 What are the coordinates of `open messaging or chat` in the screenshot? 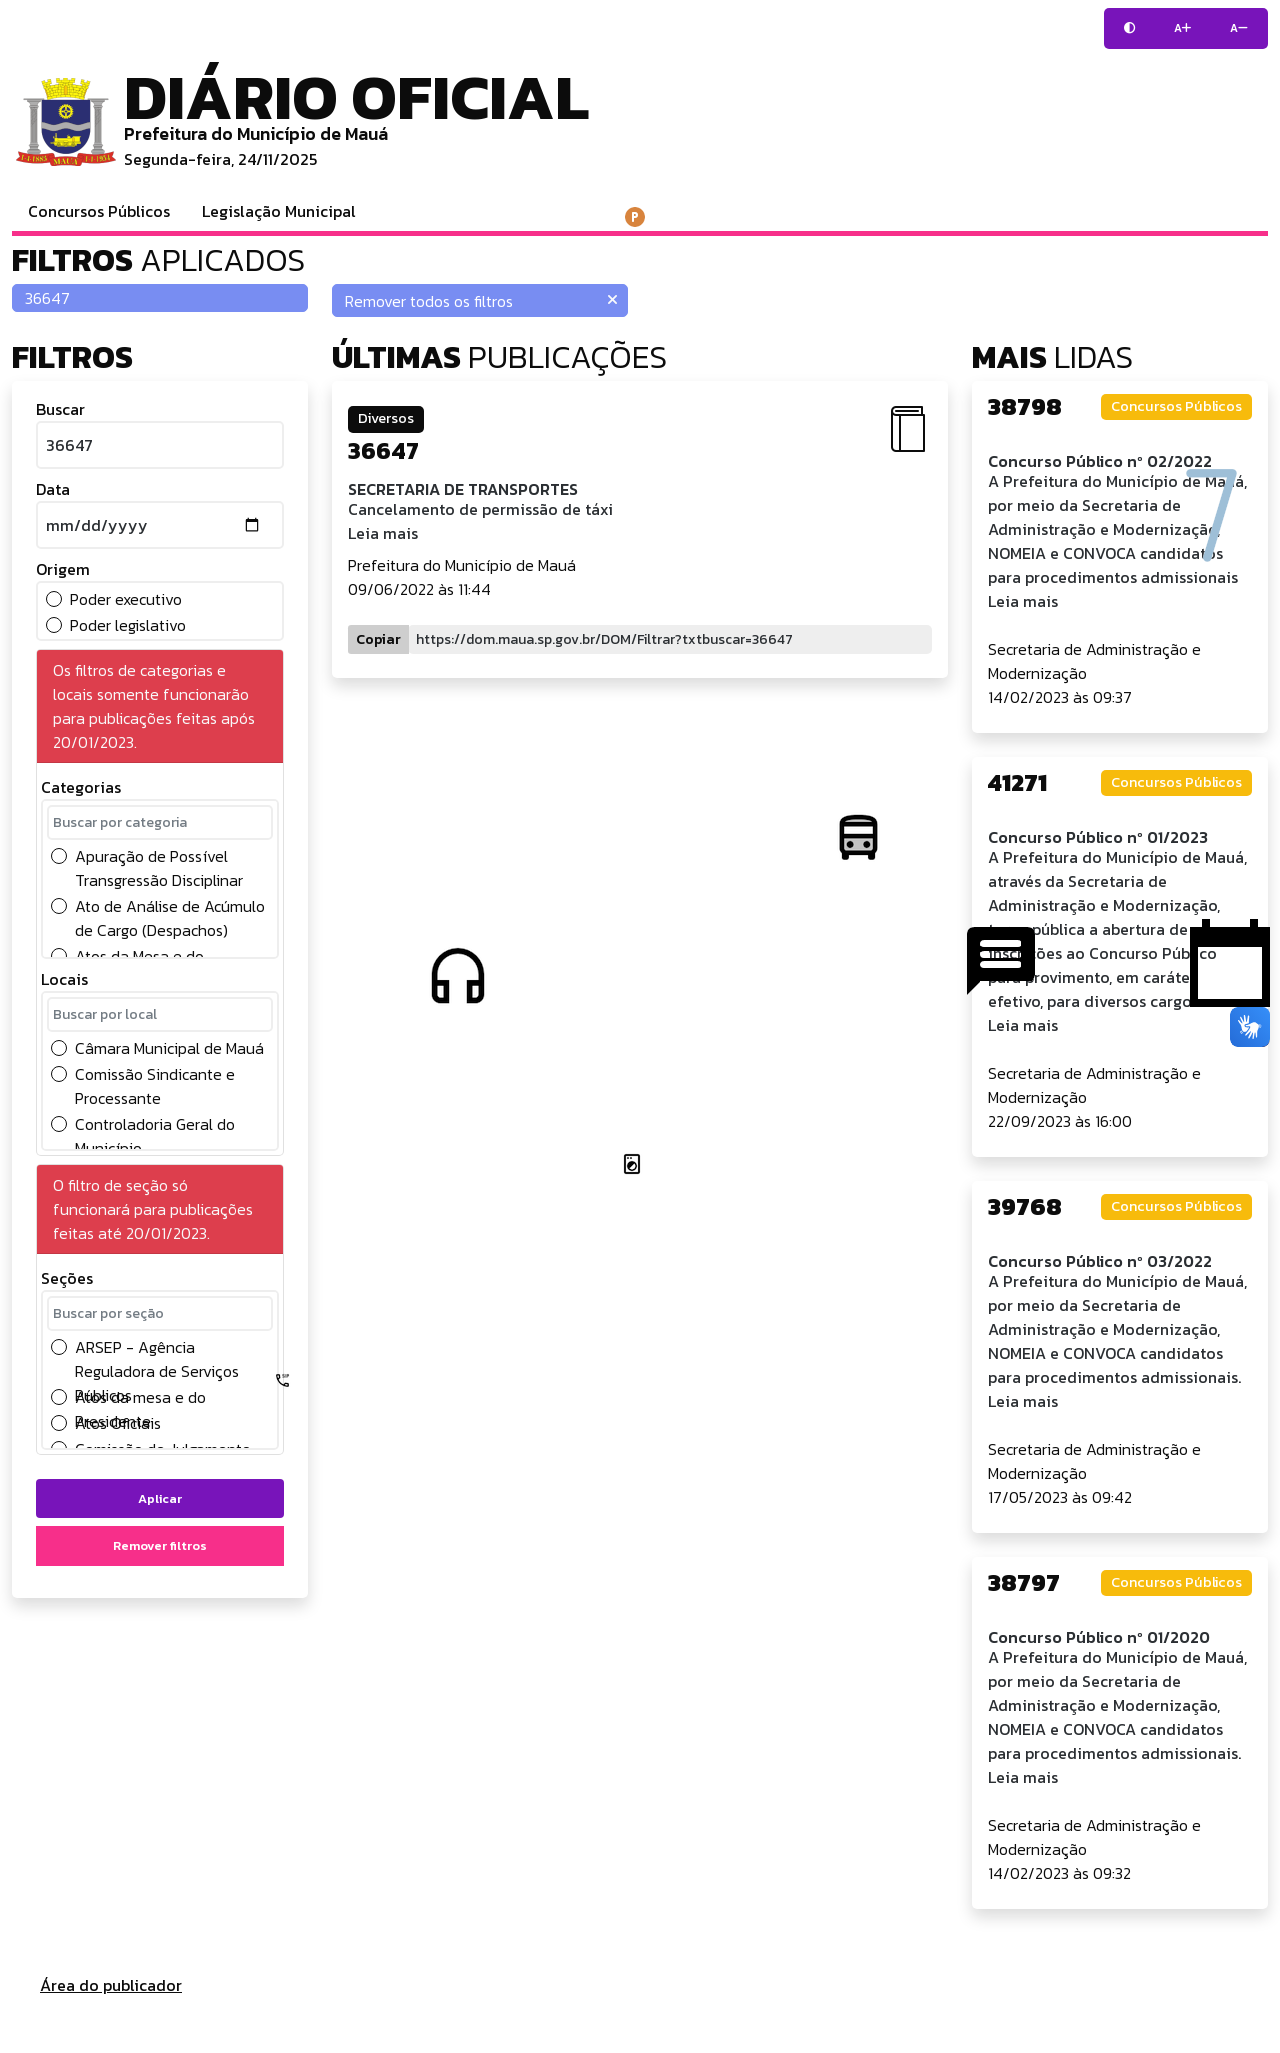 It's located at (1001, 961).